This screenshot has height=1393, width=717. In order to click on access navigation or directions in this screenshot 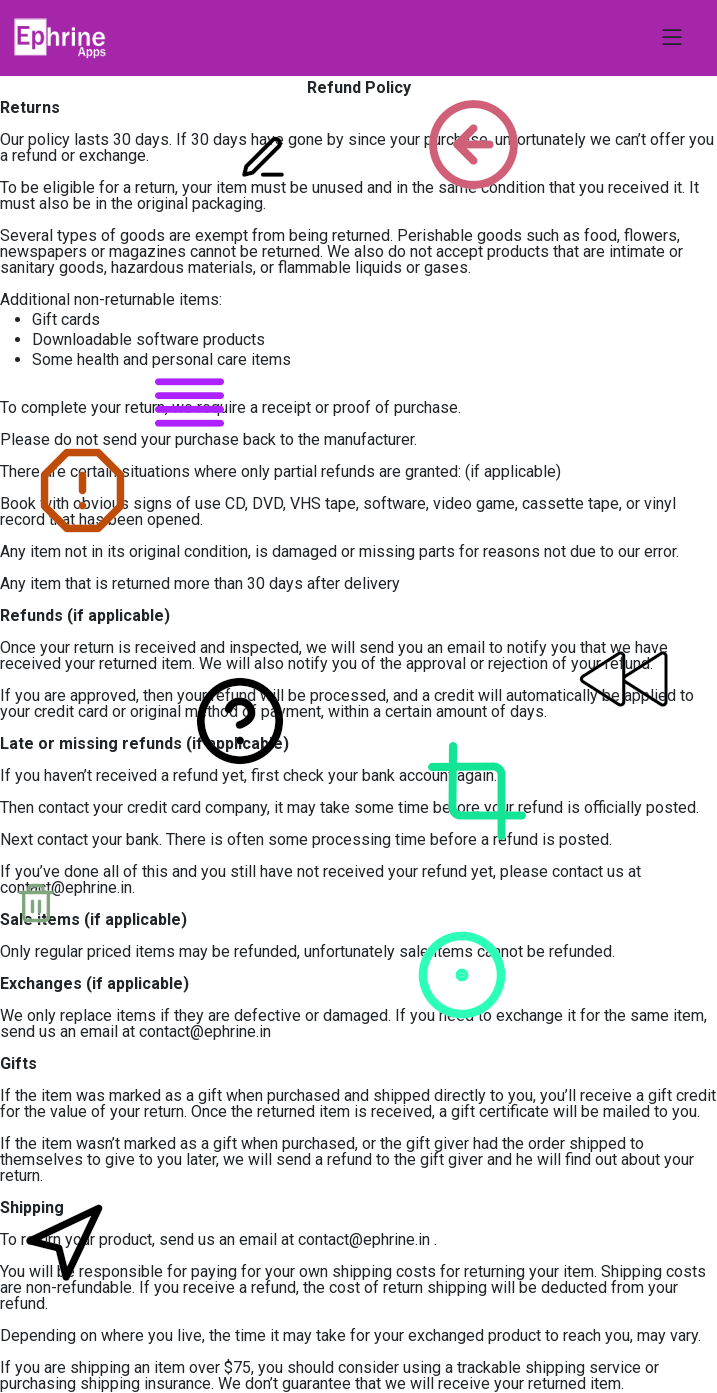, I will do `click(62, 1244)`.